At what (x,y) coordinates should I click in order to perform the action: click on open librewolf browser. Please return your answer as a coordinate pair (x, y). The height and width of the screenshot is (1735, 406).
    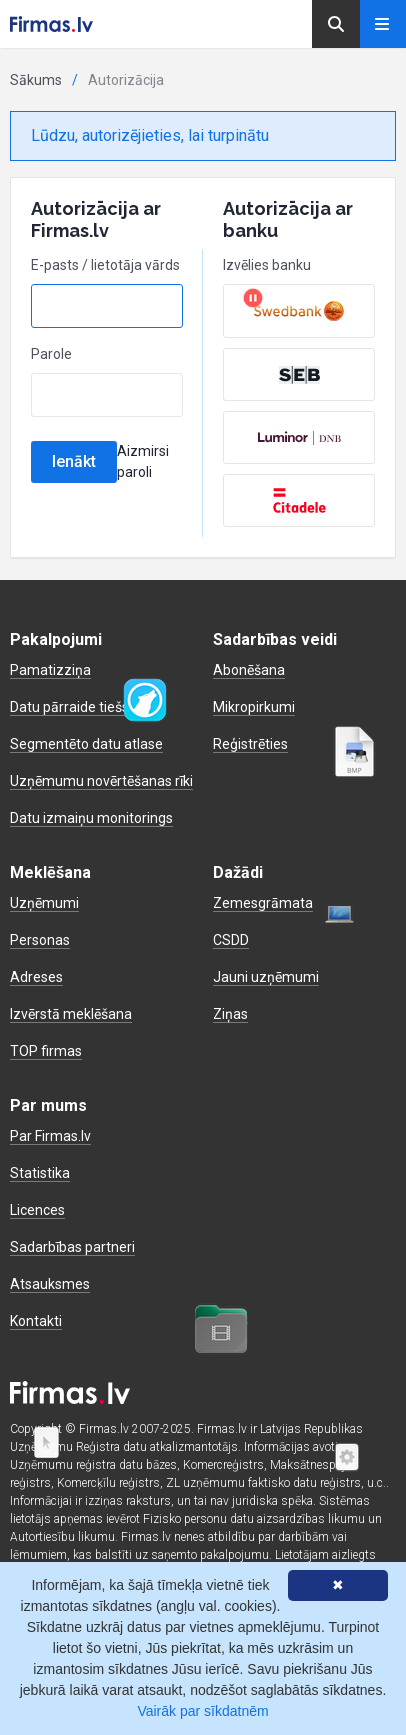
    Looking at the image, I should click on (145, 700).